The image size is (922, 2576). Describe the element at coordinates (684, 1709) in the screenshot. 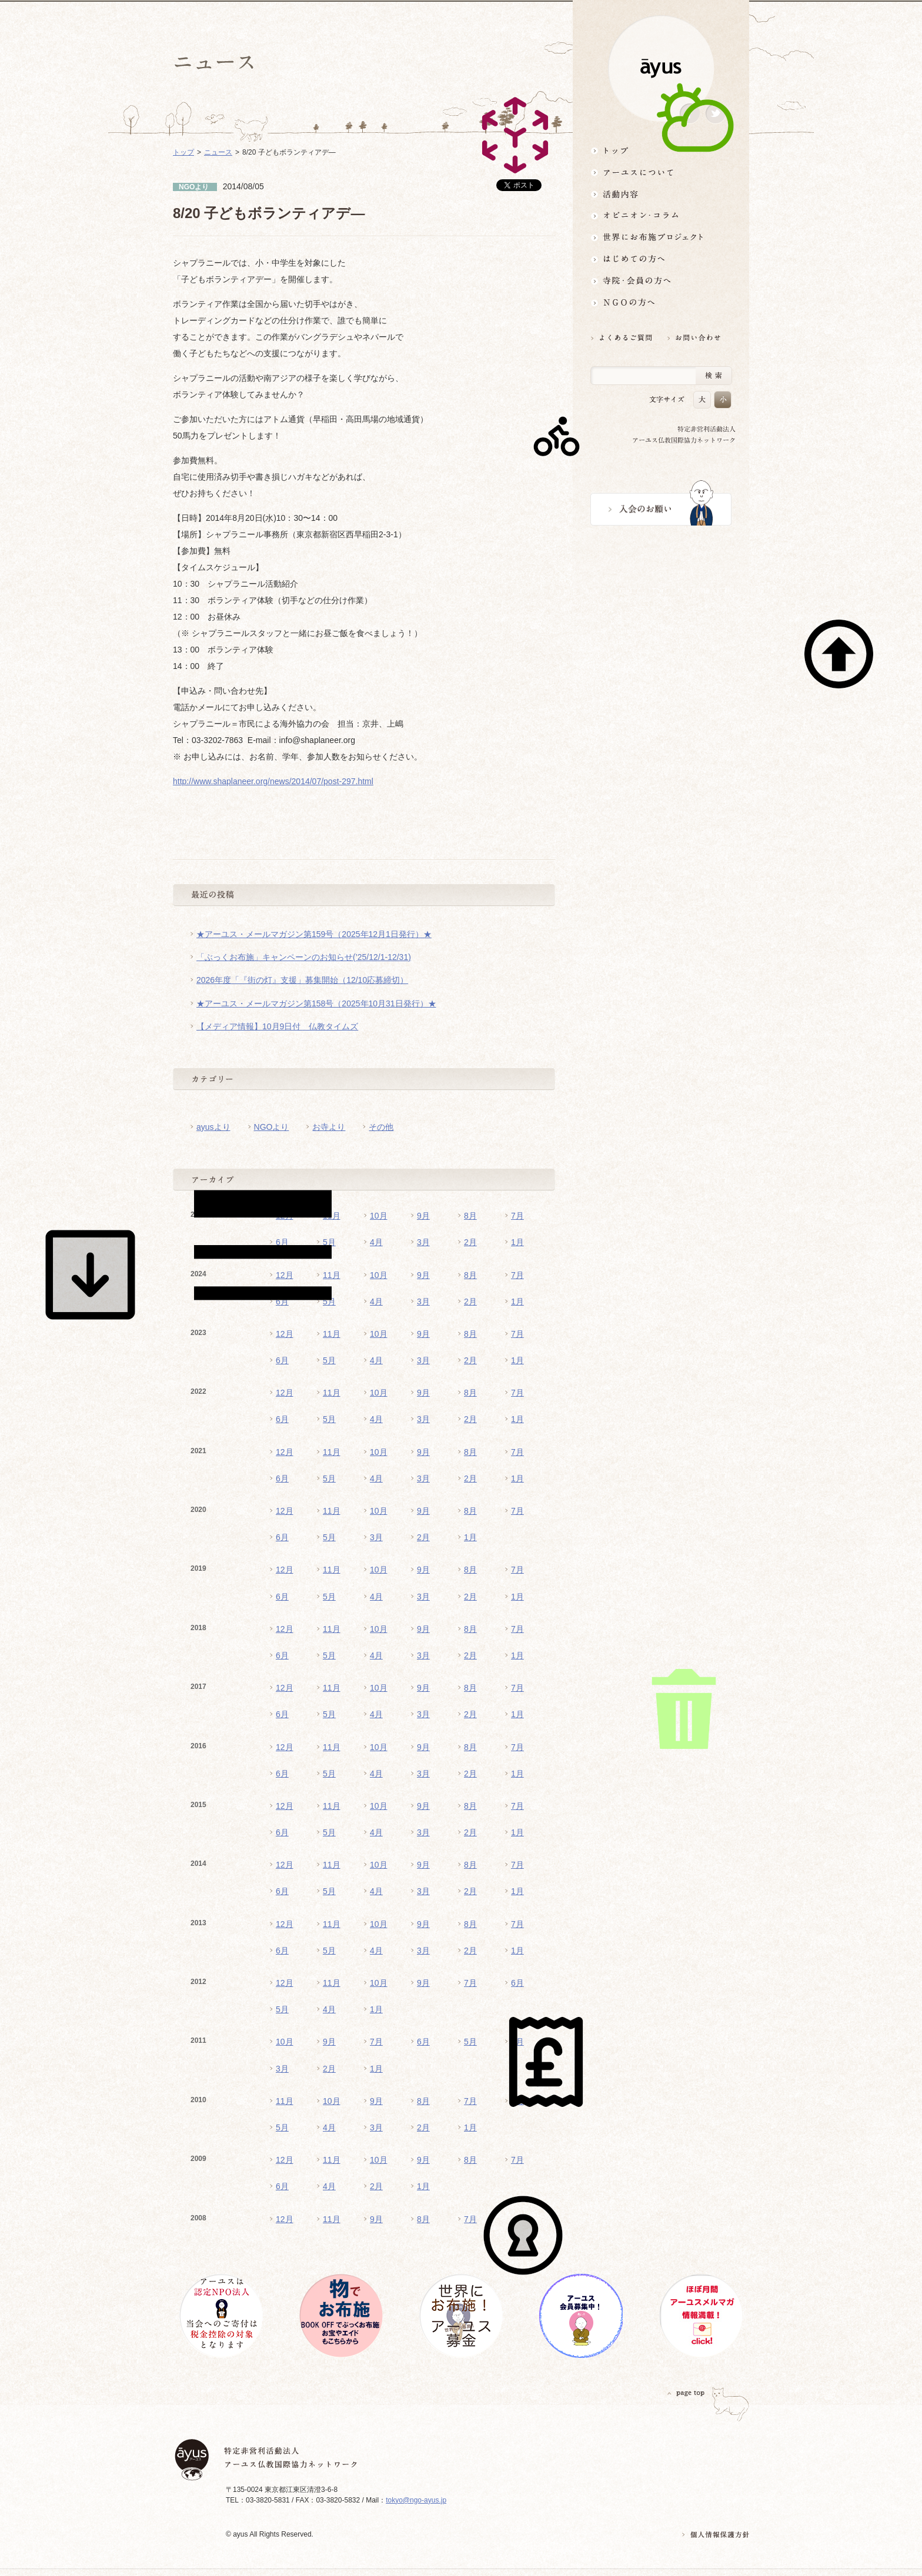

I see `delete selected item` at that location.